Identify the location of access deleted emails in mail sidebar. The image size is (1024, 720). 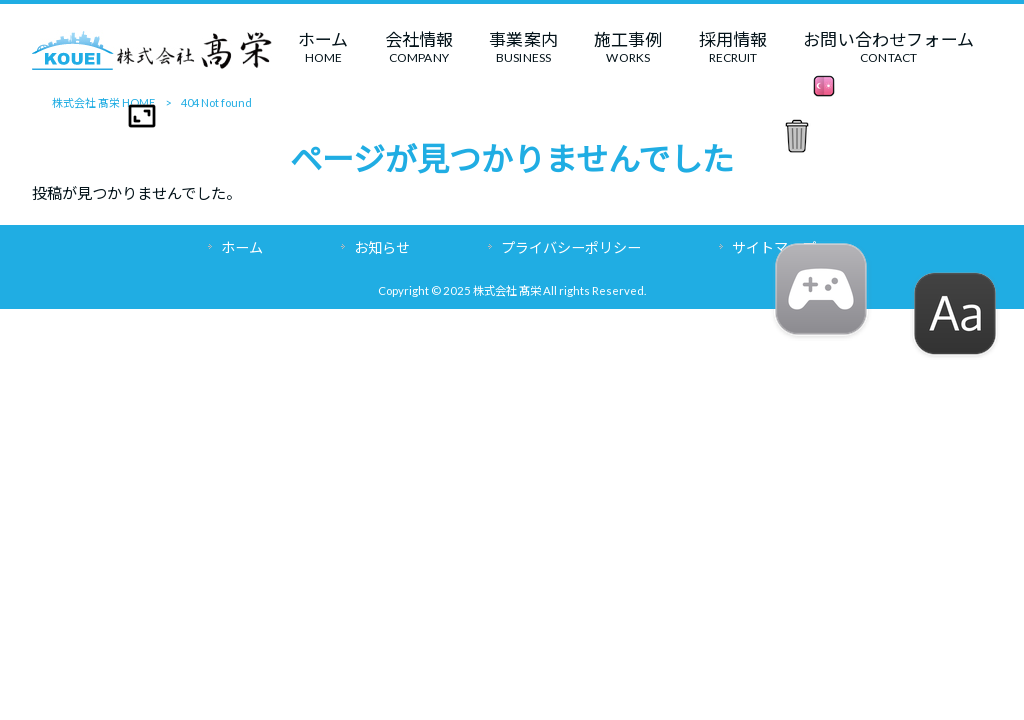
(797, 136).